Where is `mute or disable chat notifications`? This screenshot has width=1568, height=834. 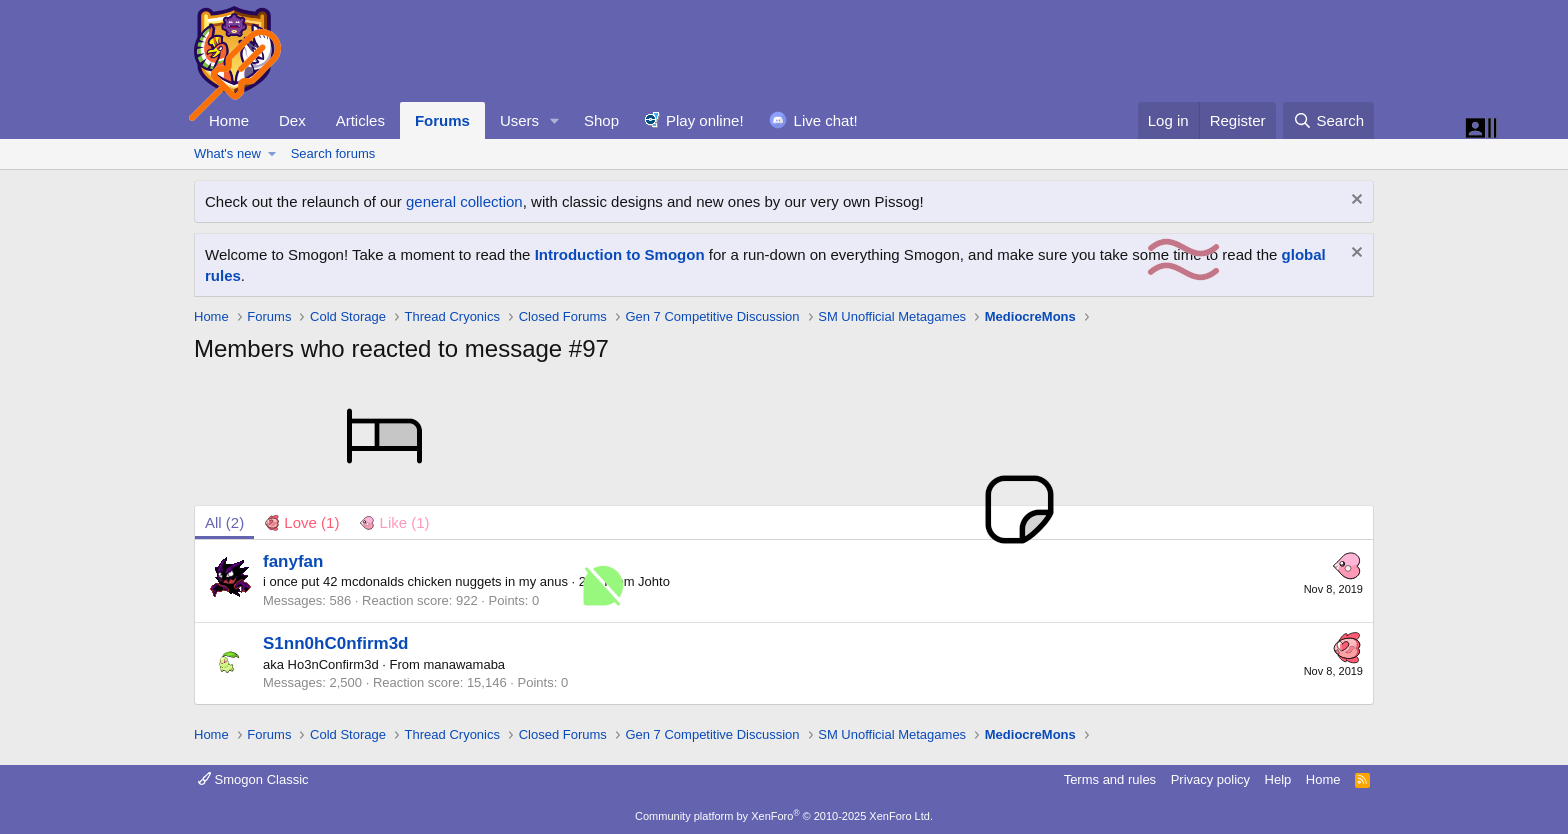 mute or disable chat notifications is located at coordinates (602, 586).